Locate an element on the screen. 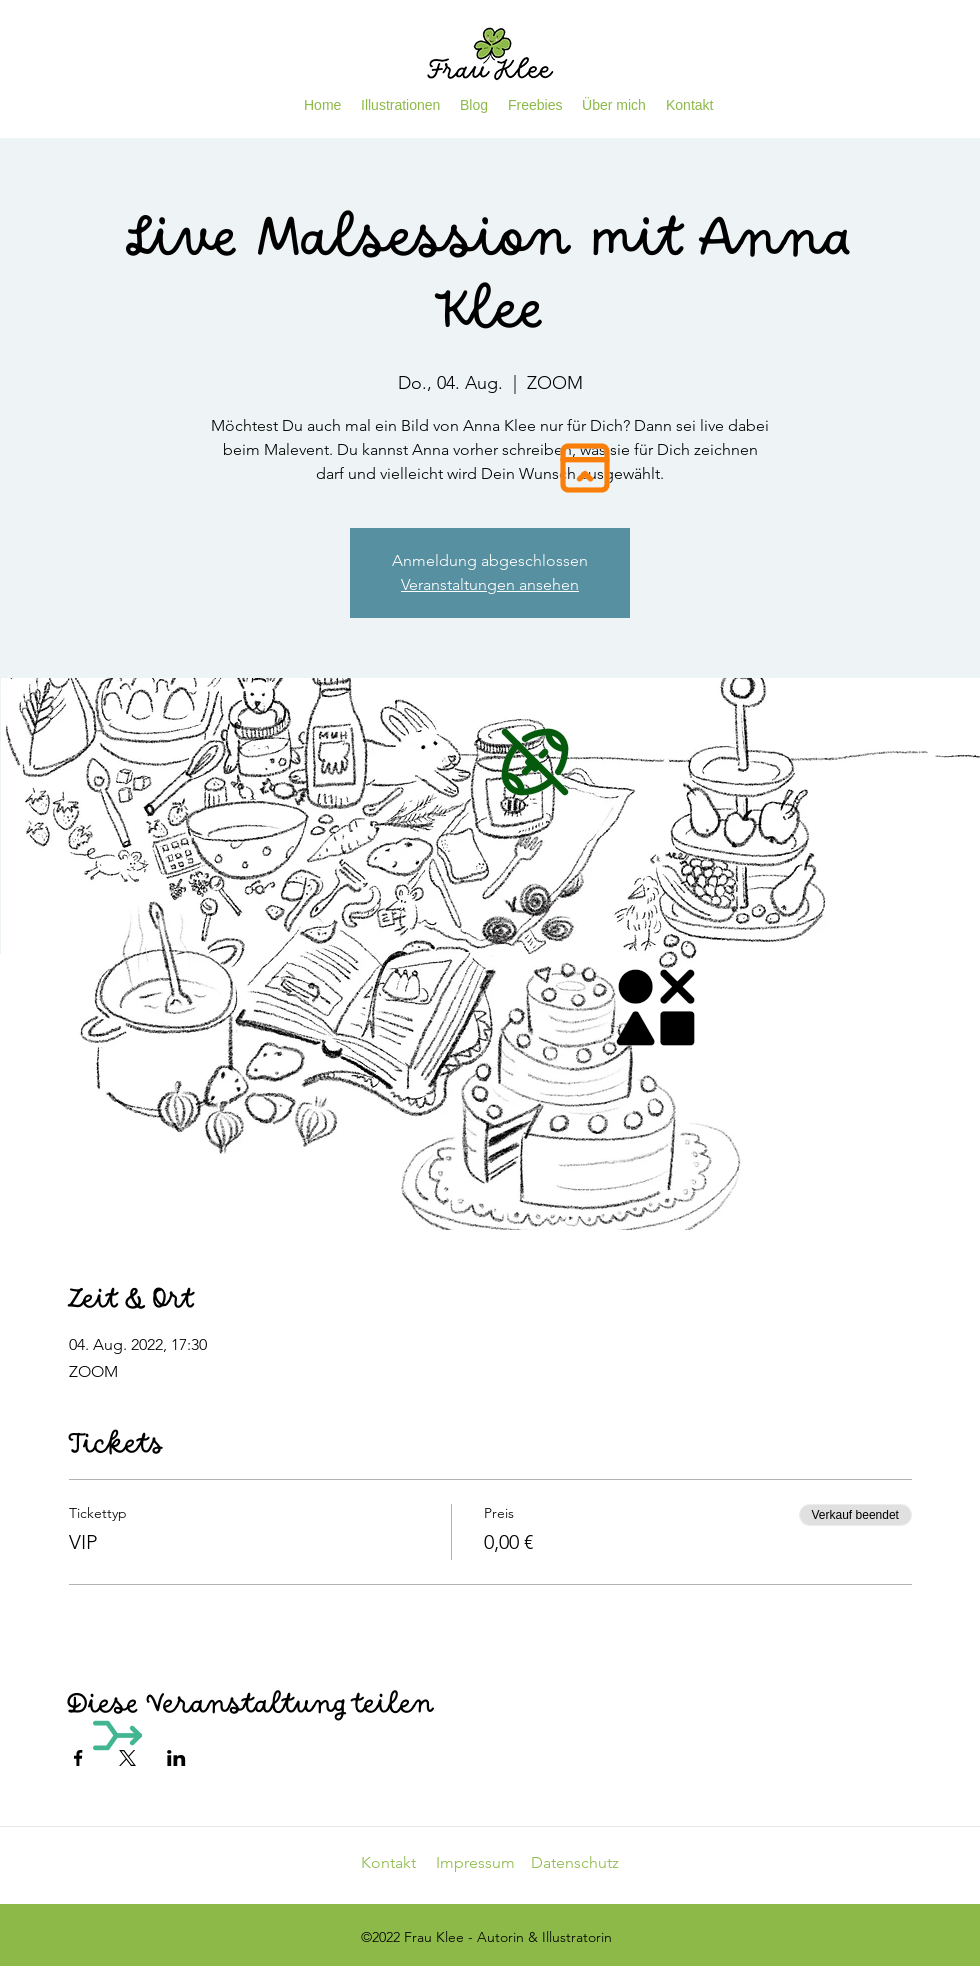 The width and height of the screenshot is (980, 1966). disable football notifications is located at coordinates (535, 762).